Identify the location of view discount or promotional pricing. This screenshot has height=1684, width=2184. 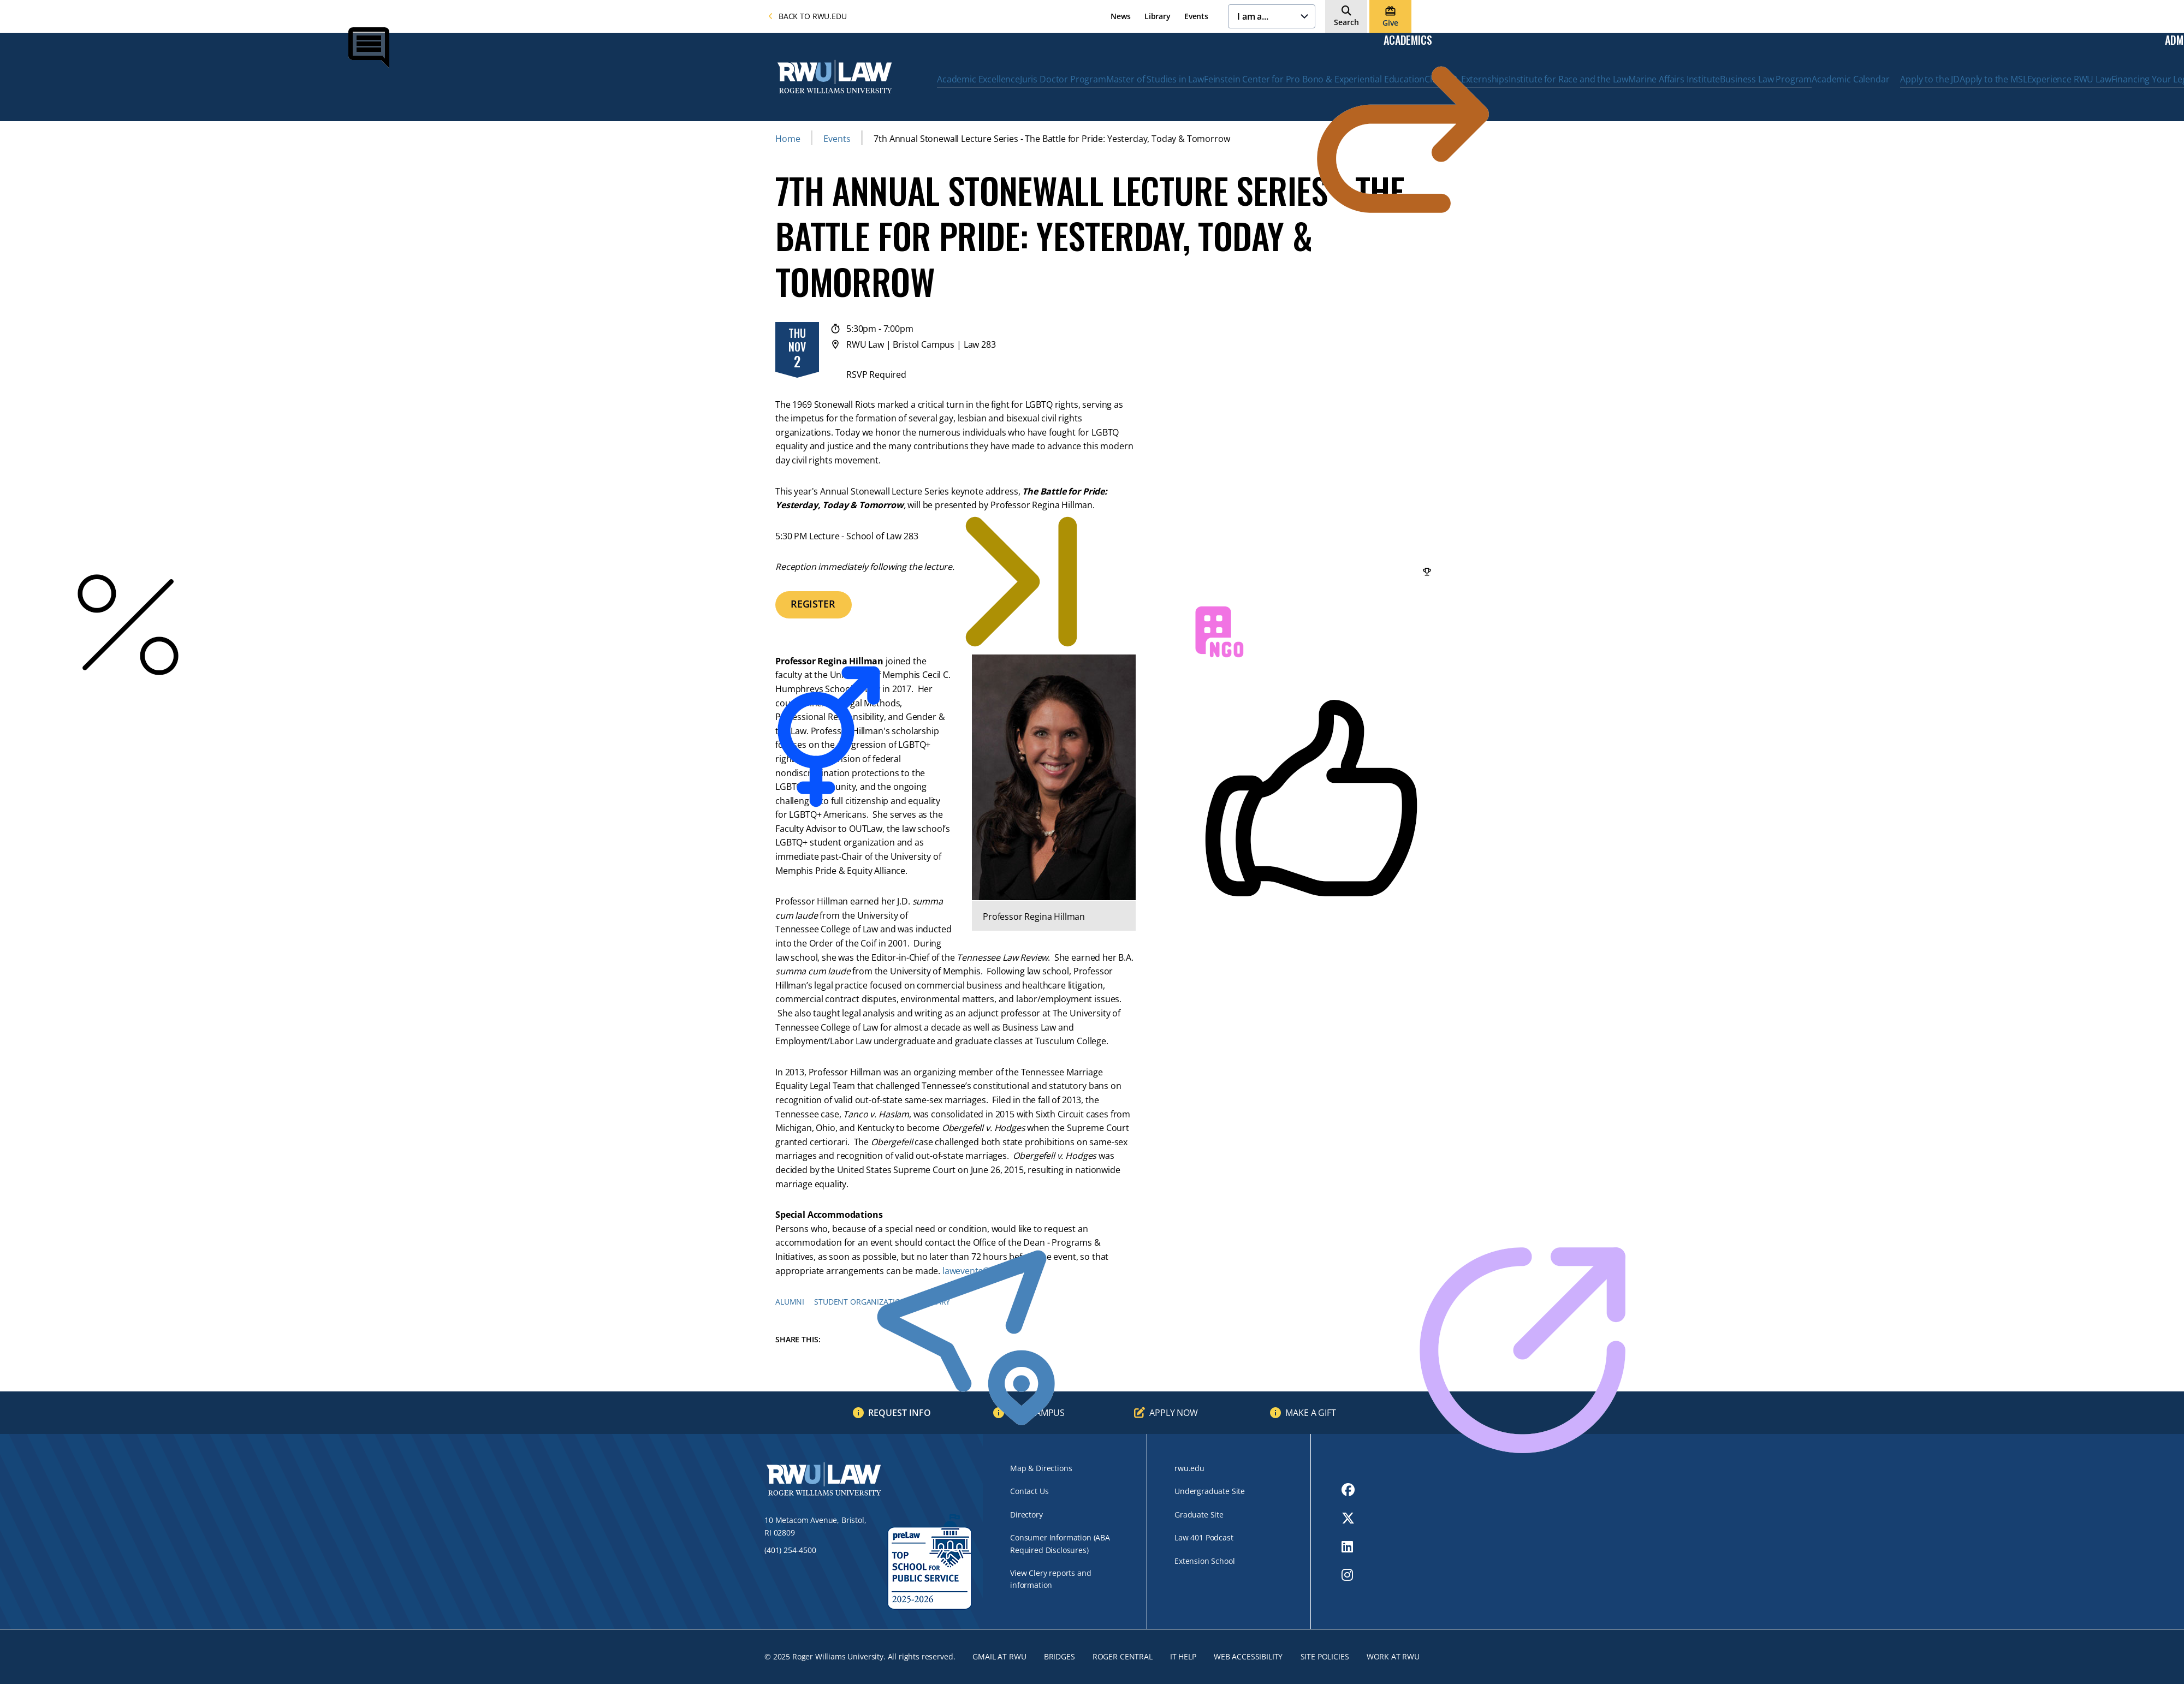
(128, 624).